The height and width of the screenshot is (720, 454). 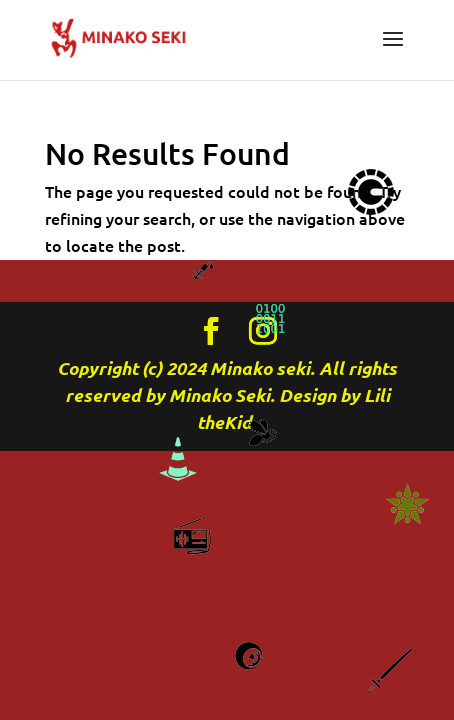 What do you see at coordinates (263, 433) in the screenshot?
I see `indicates bee-related content or honey products` at bounding box center [263, 433].